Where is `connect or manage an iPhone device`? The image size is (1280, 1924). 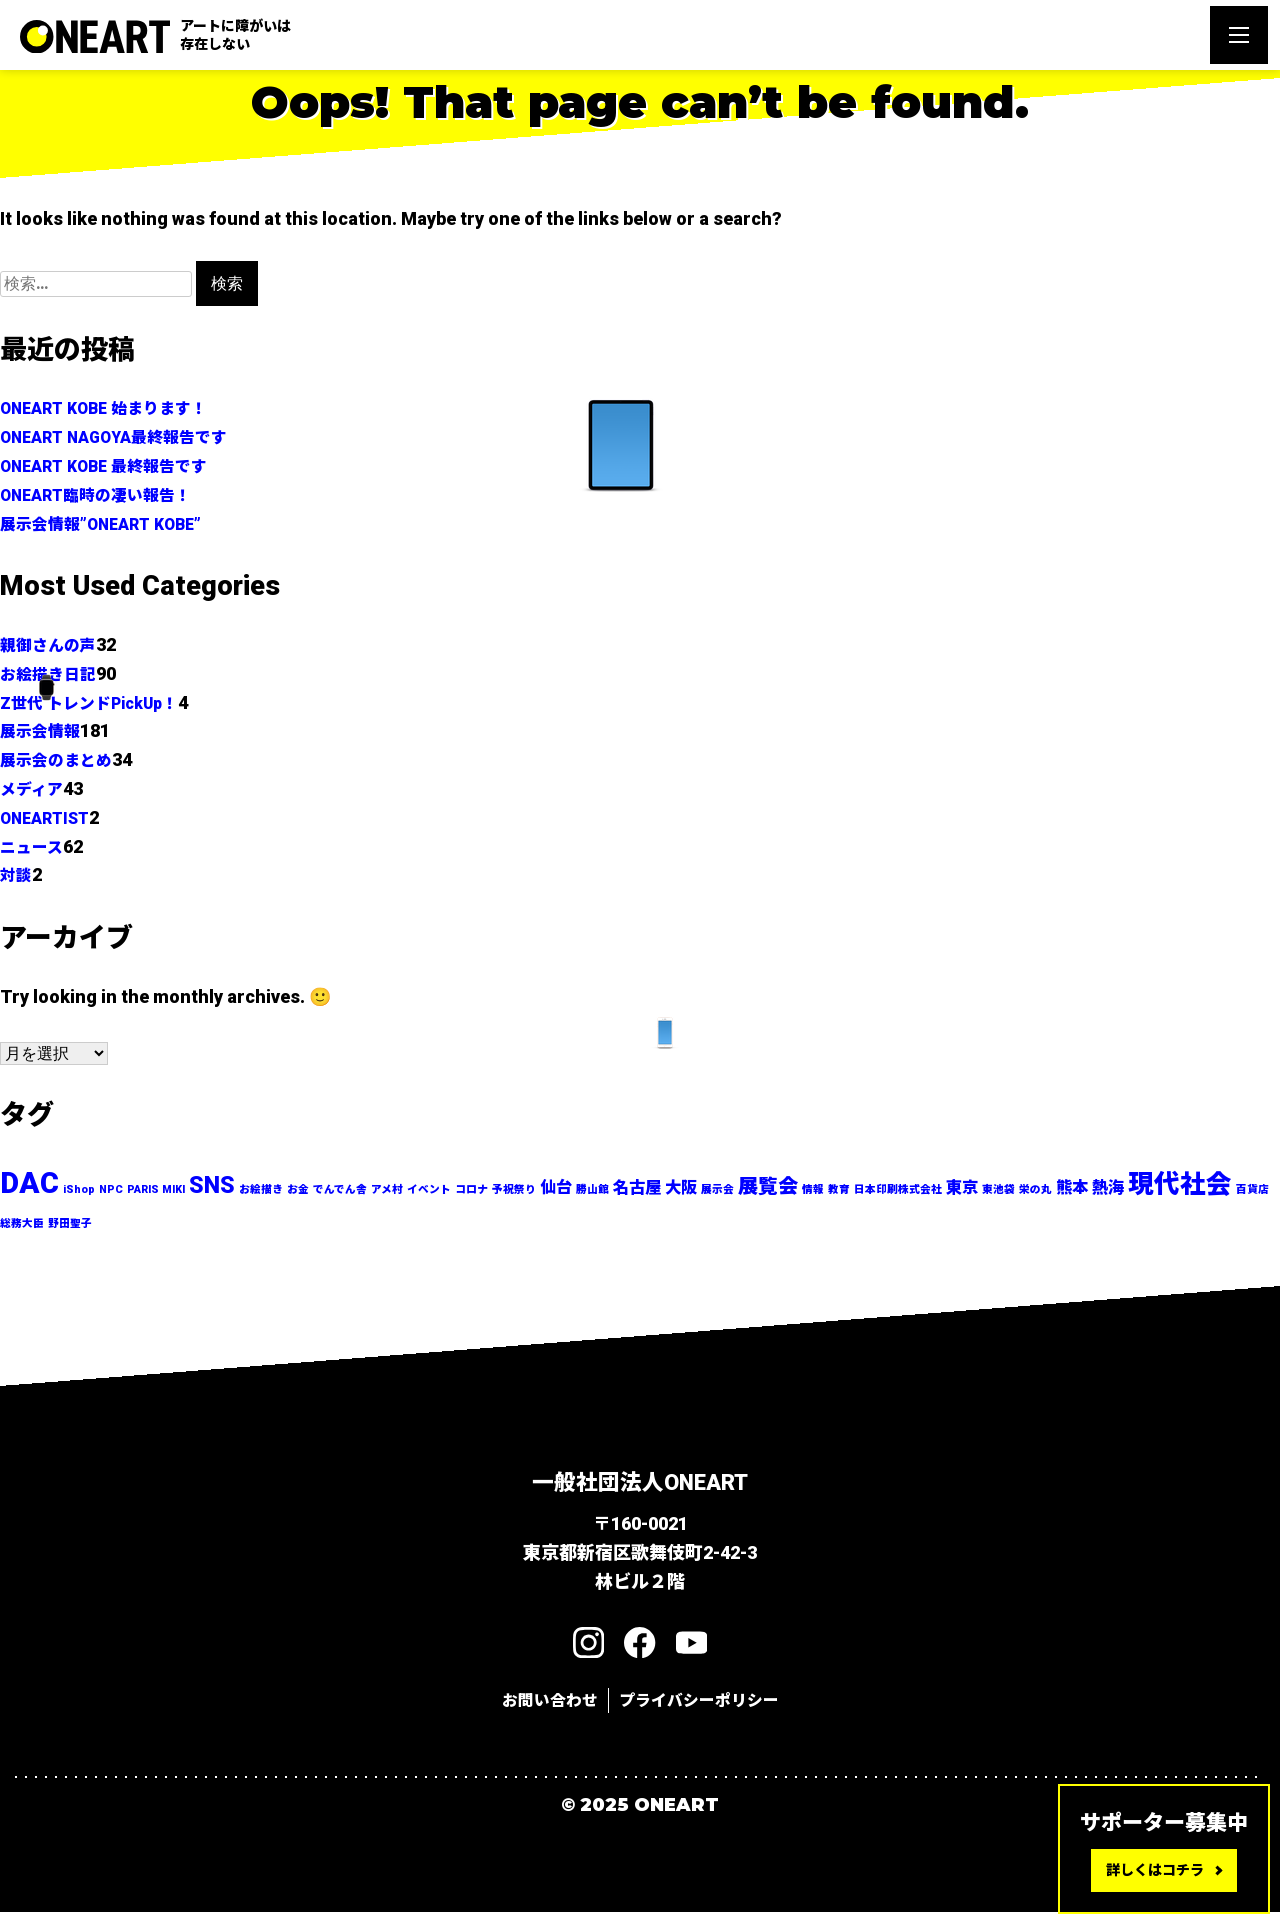
connect or manage an iPhone device is located at coordinates (665, 1033).